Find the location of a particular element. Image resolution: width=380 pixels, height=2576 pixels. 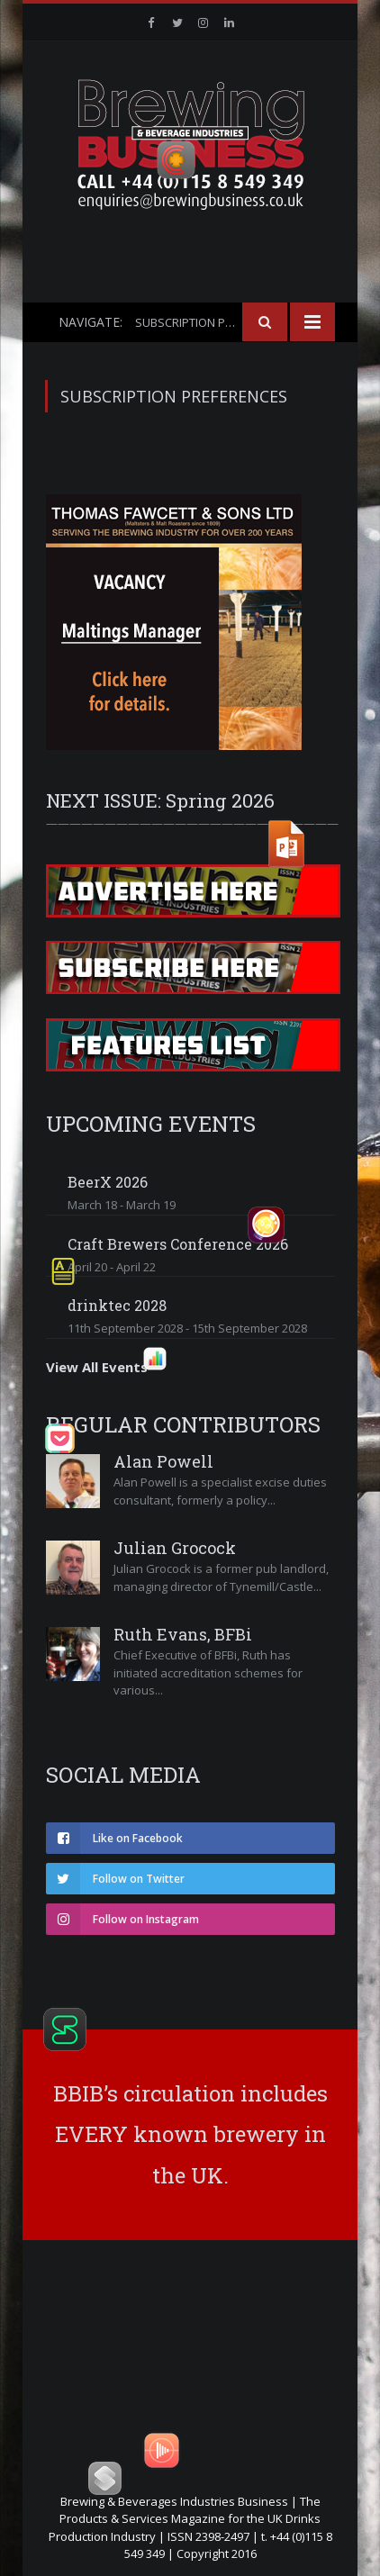

powerpoint template file with macros enabled is located at coordinates (286, 844).